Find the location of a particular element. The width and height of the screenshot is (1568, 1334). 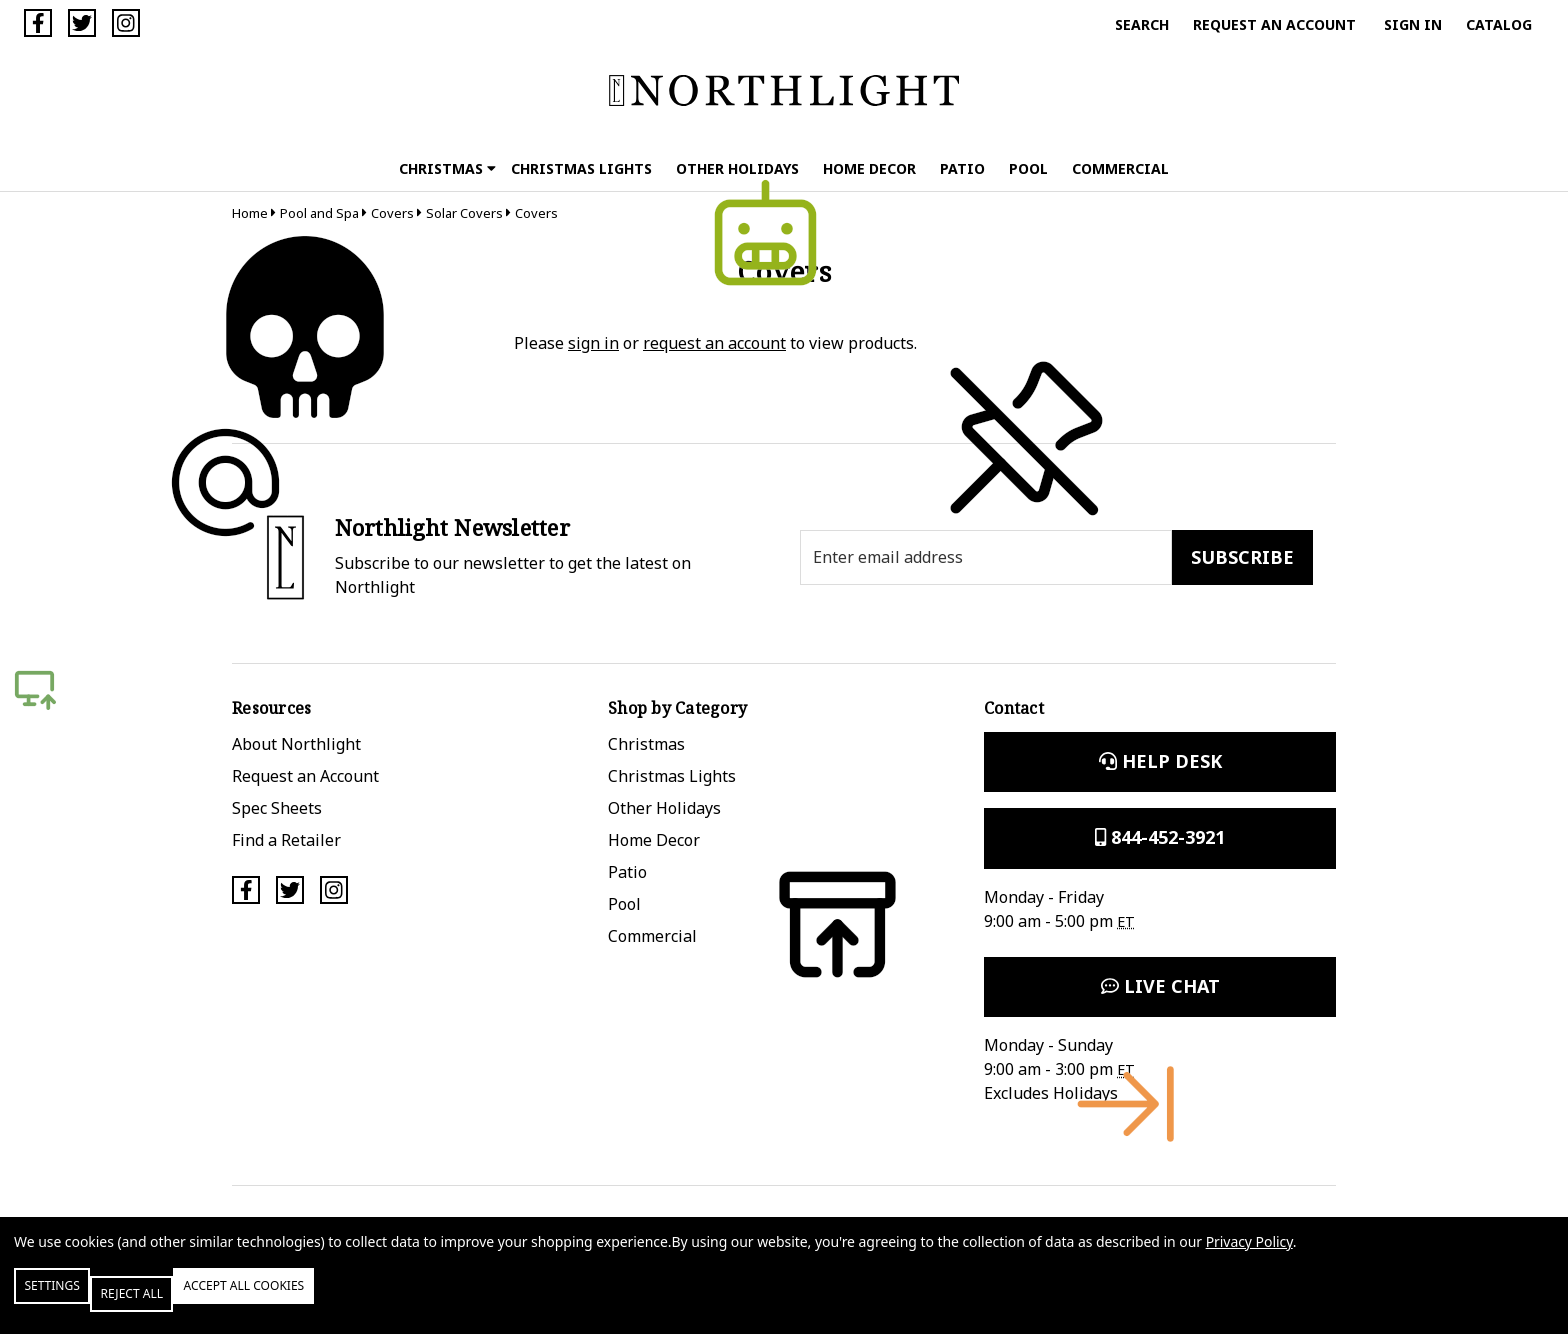

indicates danger or hazardous content is located at coordinates (305, 327).